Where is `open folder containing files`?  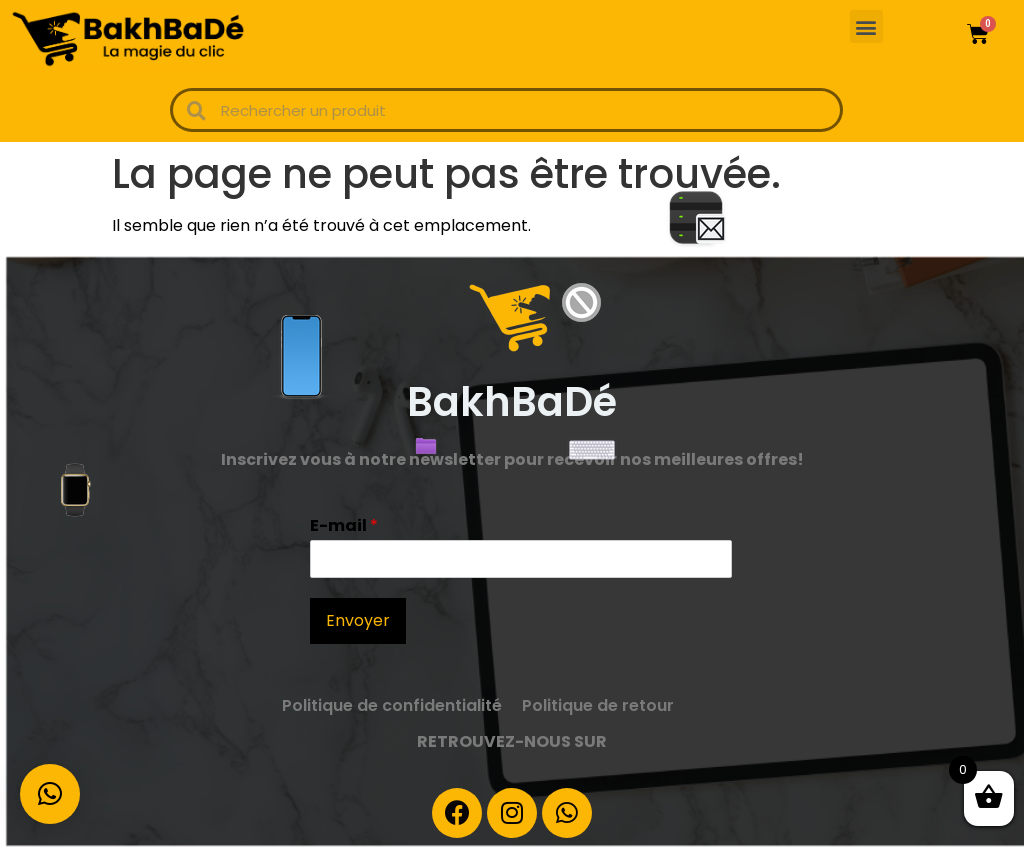
open folder containing files is located at coordinates (426, 446).